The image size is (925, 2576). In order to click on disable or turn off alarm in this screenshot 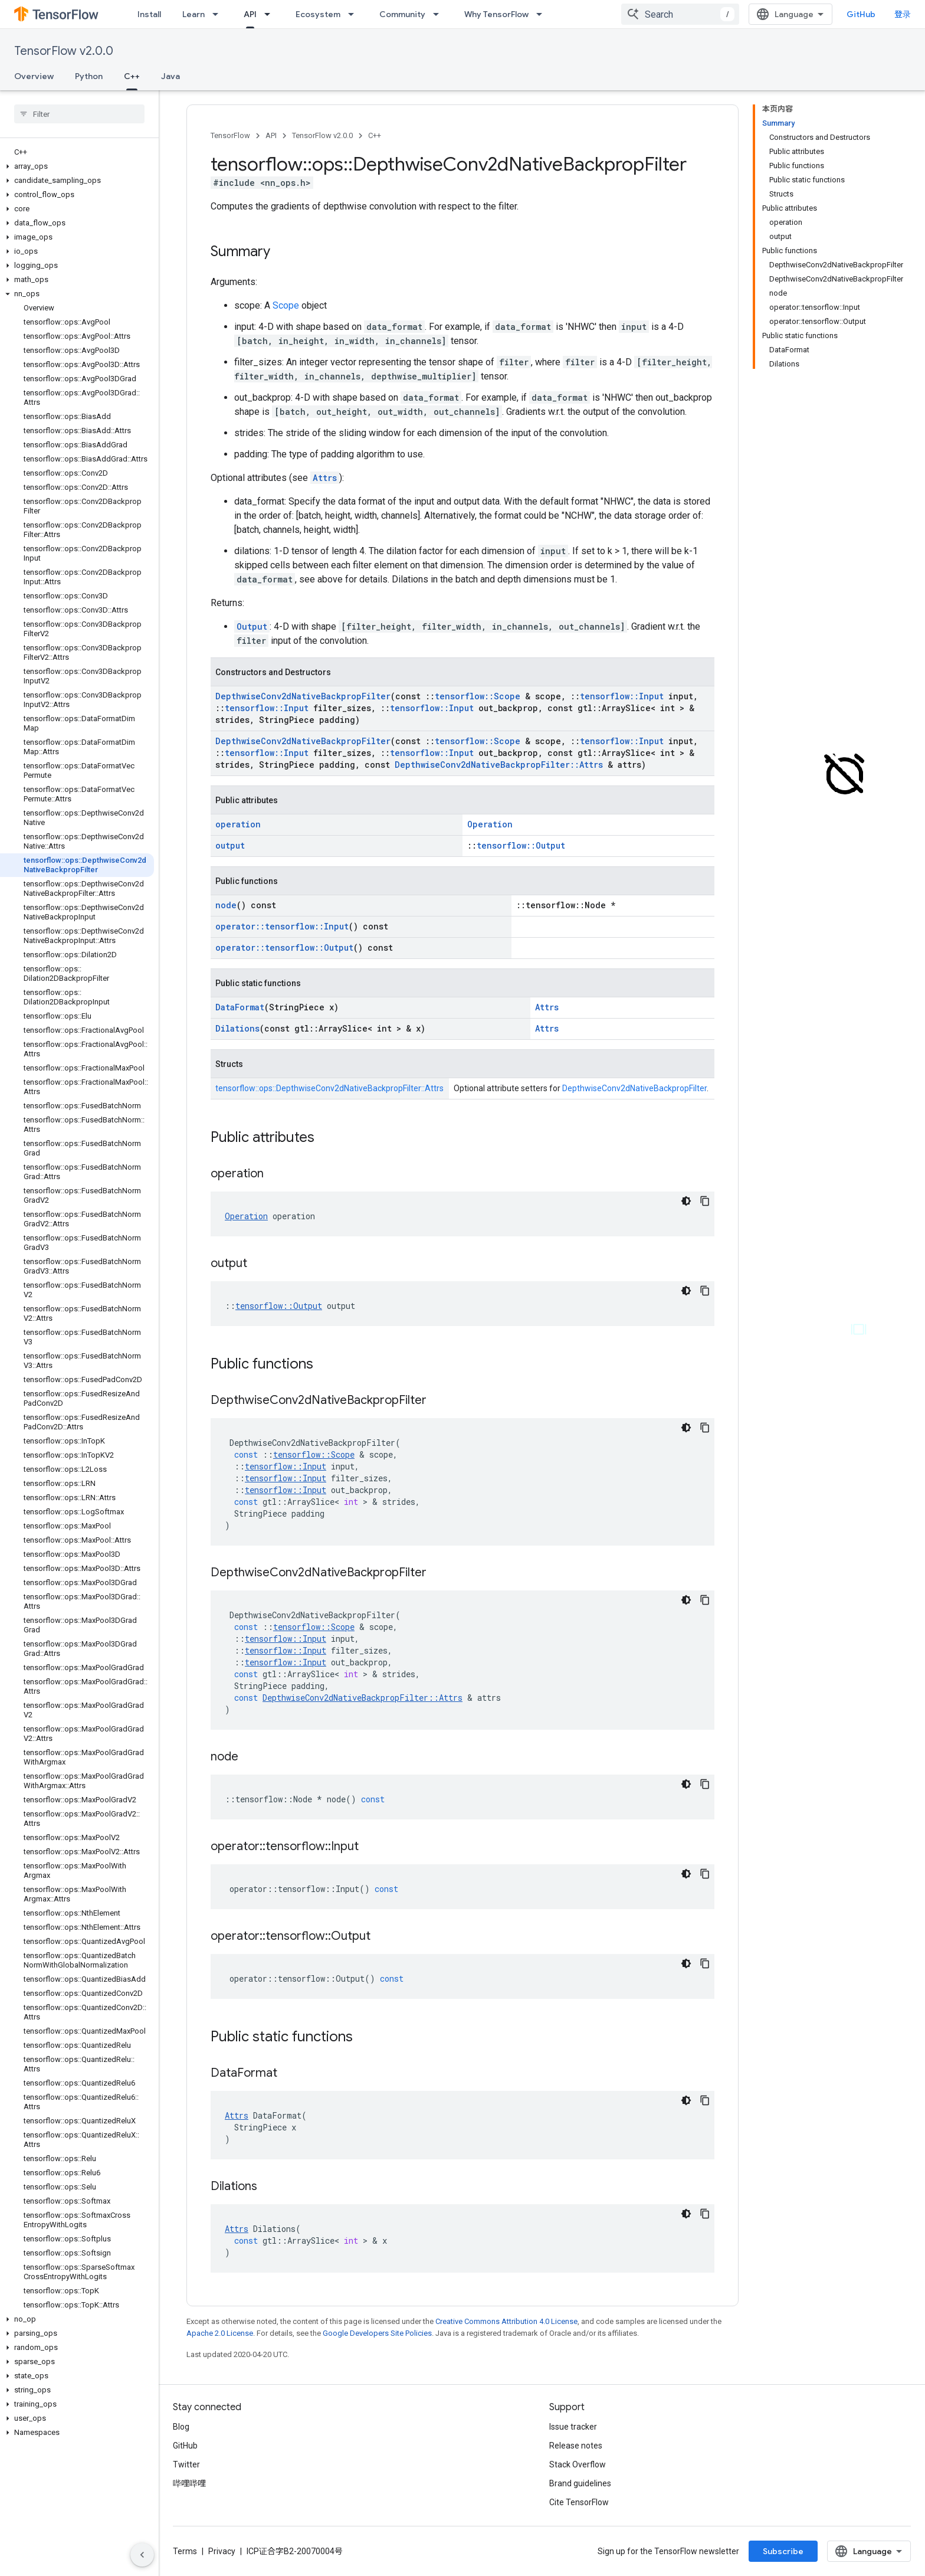, I will do `click(845, 774)`.